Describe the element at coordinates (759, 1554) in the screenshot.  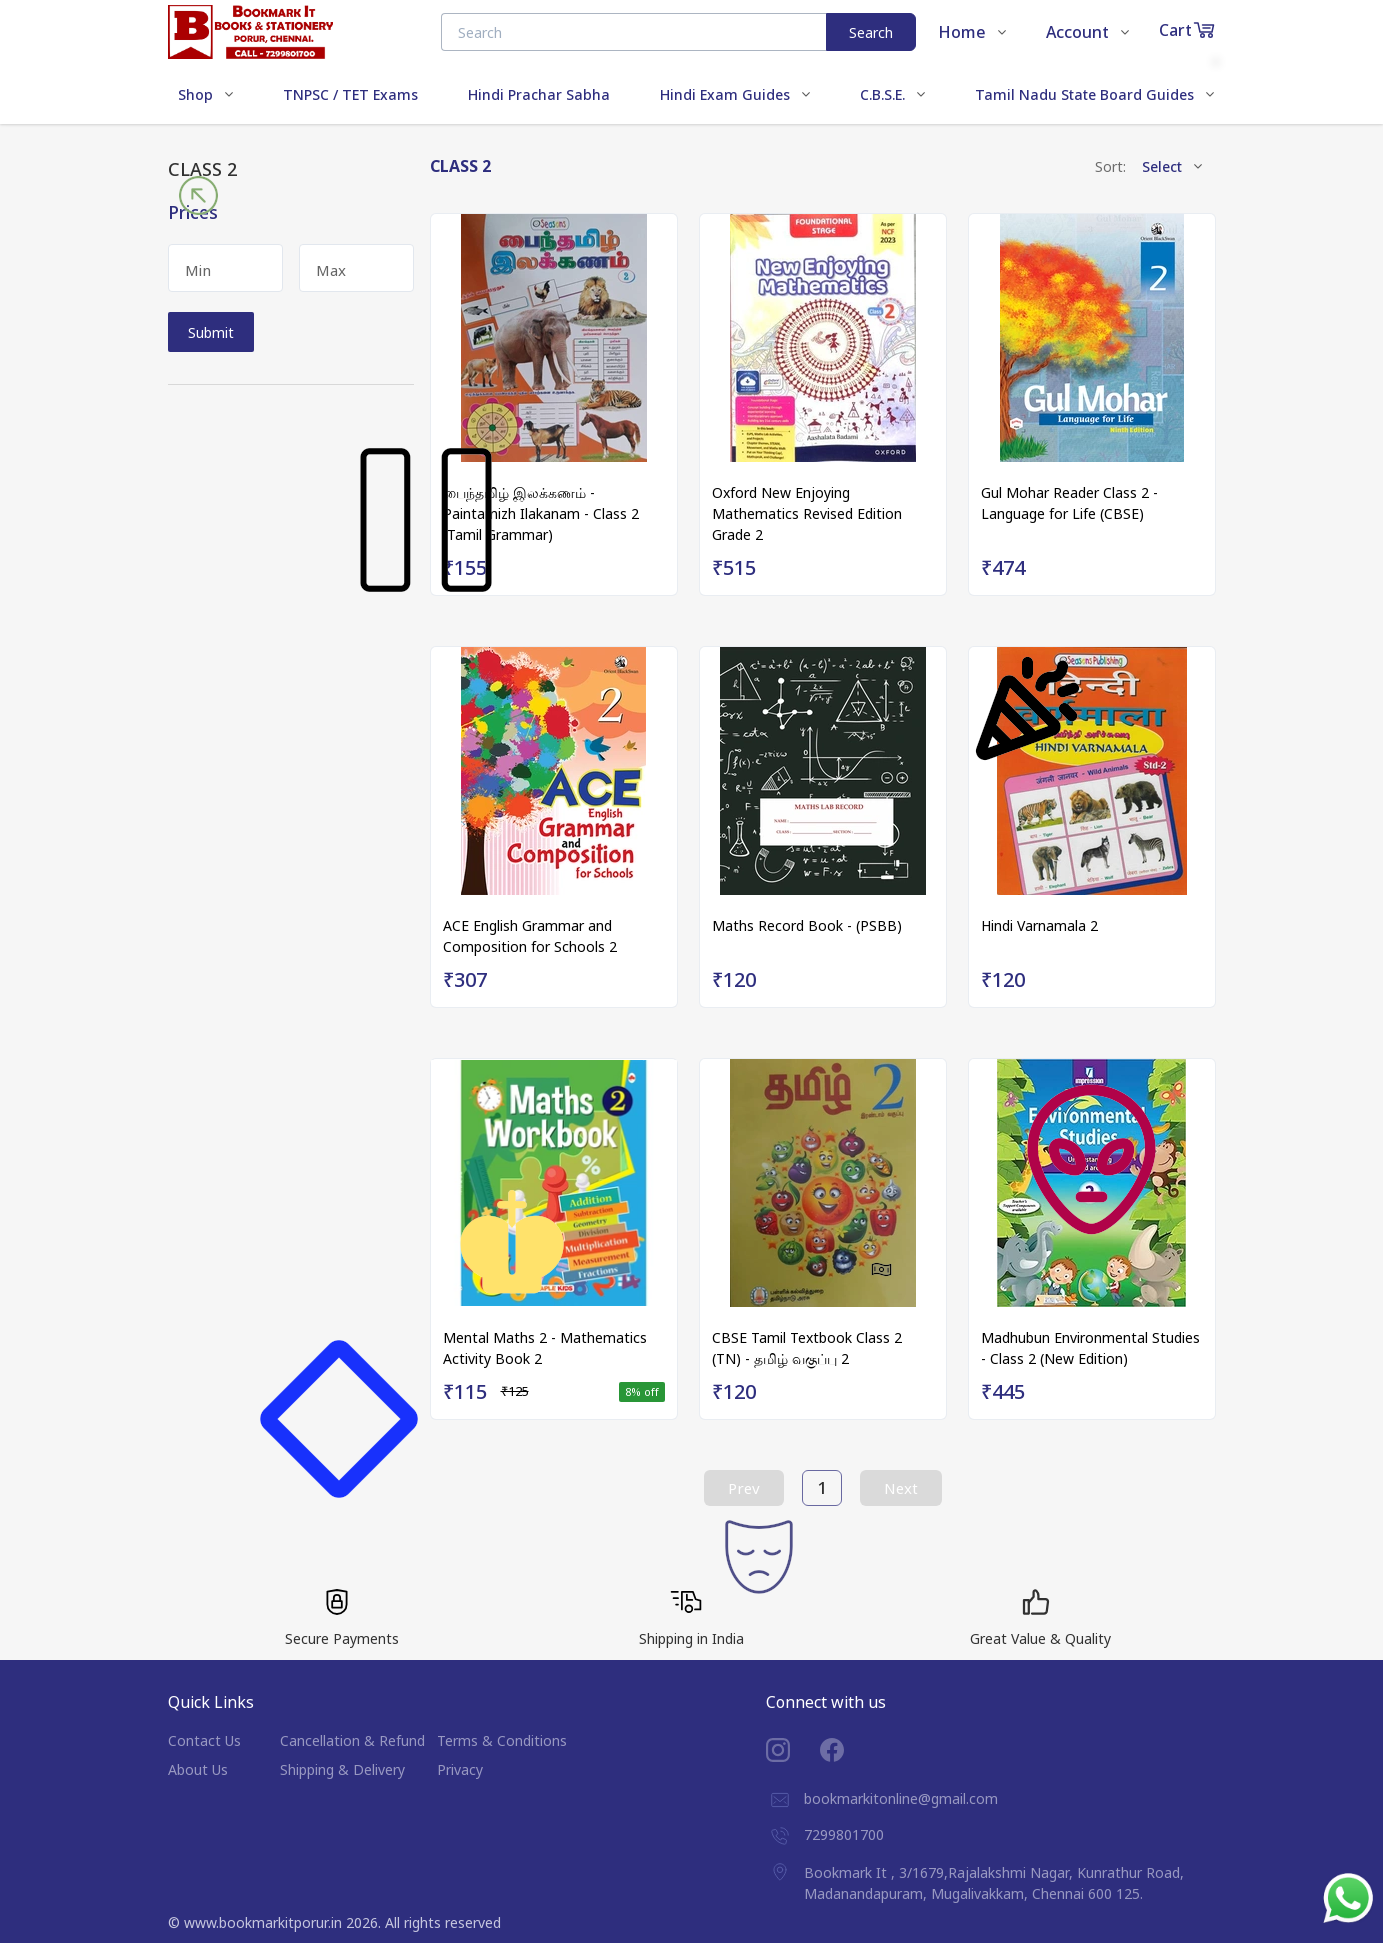
I see `indicates sad or negative mood/emotion` at that location.